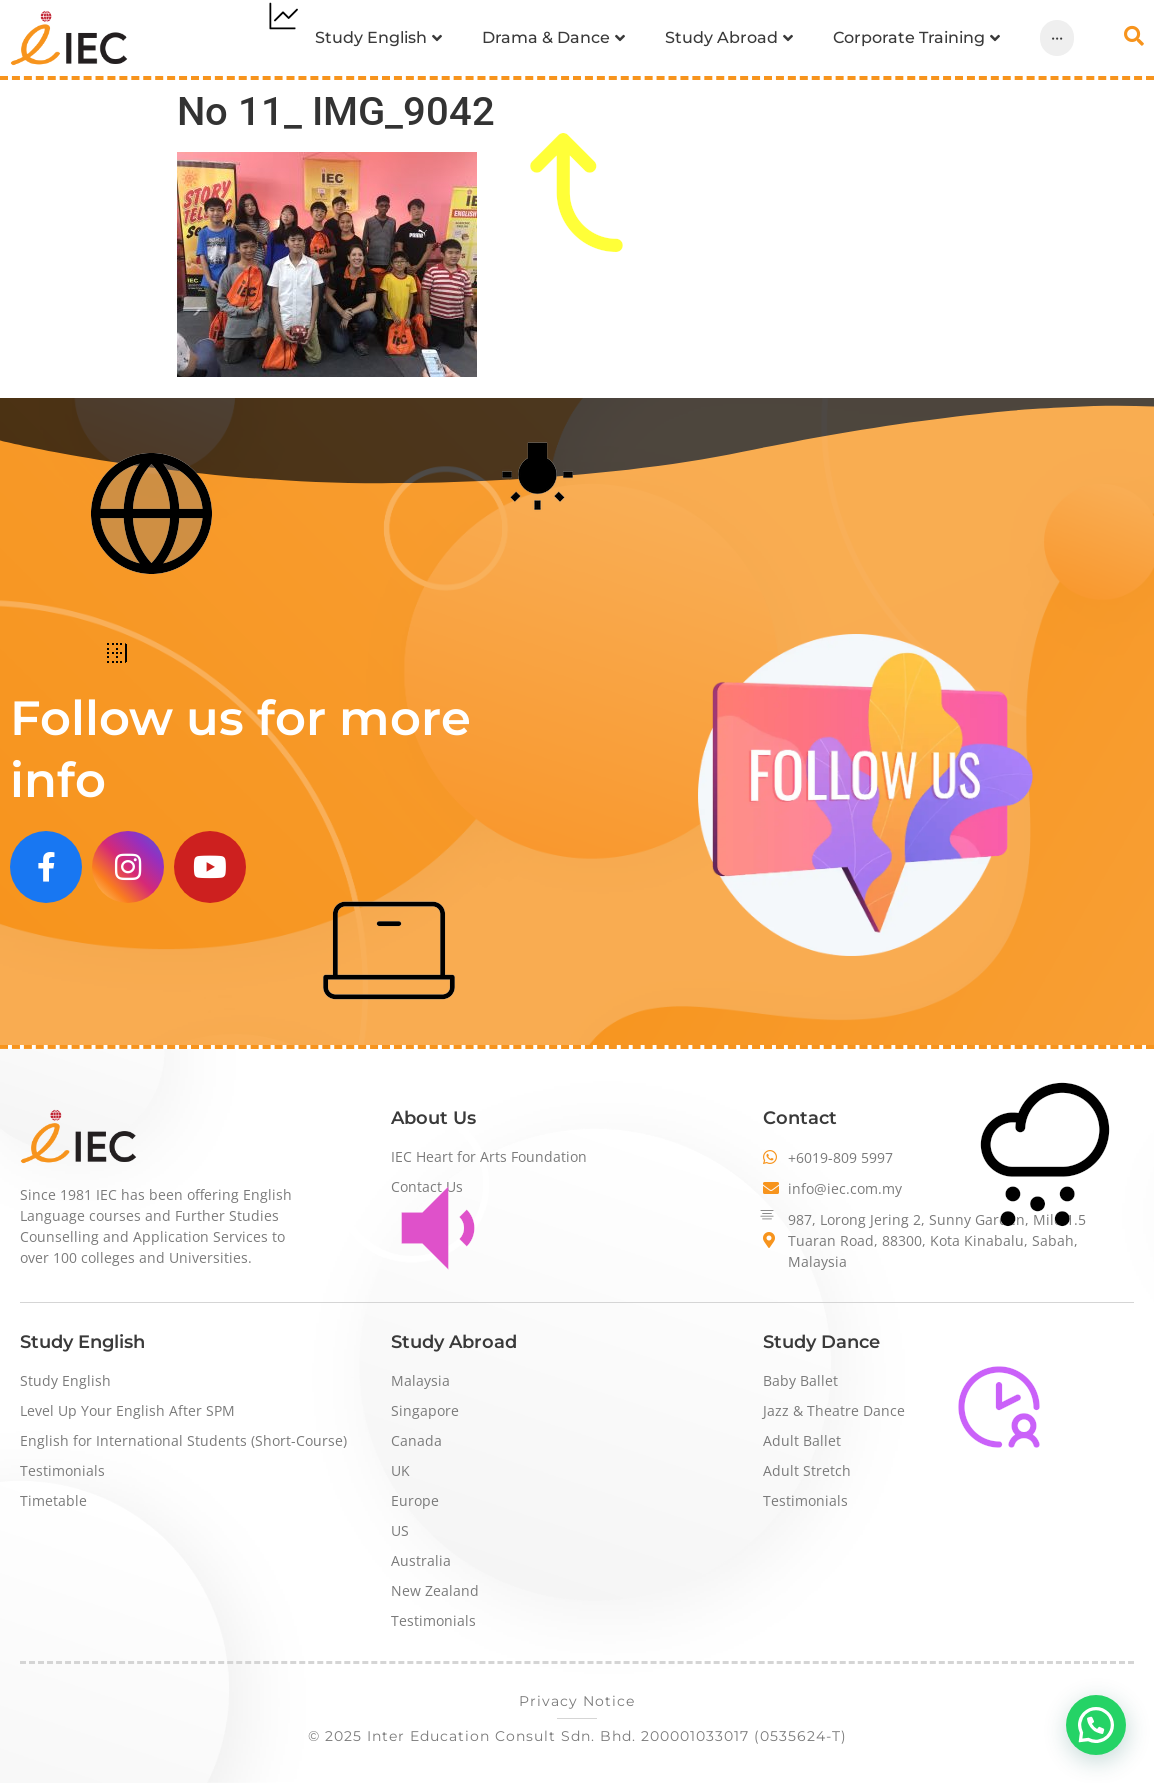 The width and height of the screenshot is (1154, 1783). I want to click on switch to global or worldwide view, so click(151, 513).